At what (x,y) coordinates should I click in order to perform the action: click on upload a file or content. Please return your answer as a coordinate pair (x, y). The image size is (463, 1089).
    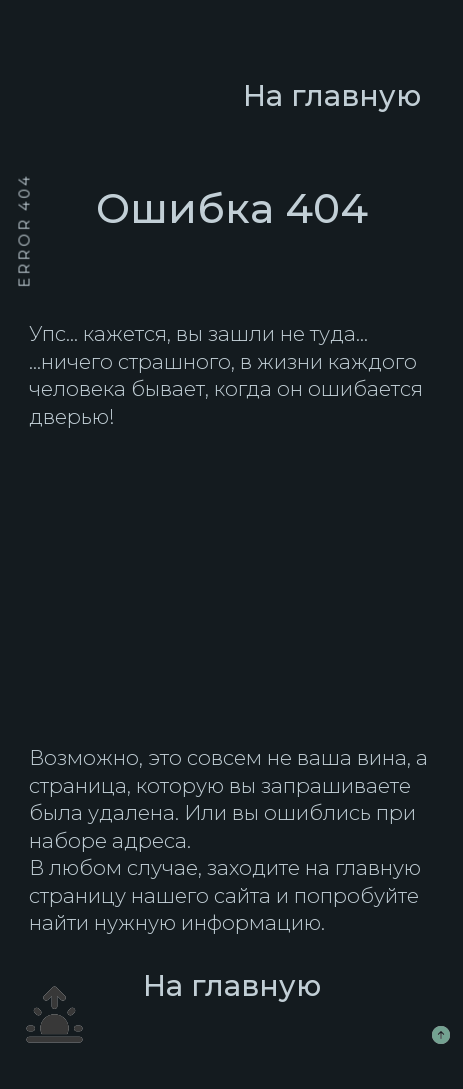
    Looking at the image, I should click on (441, 1035).